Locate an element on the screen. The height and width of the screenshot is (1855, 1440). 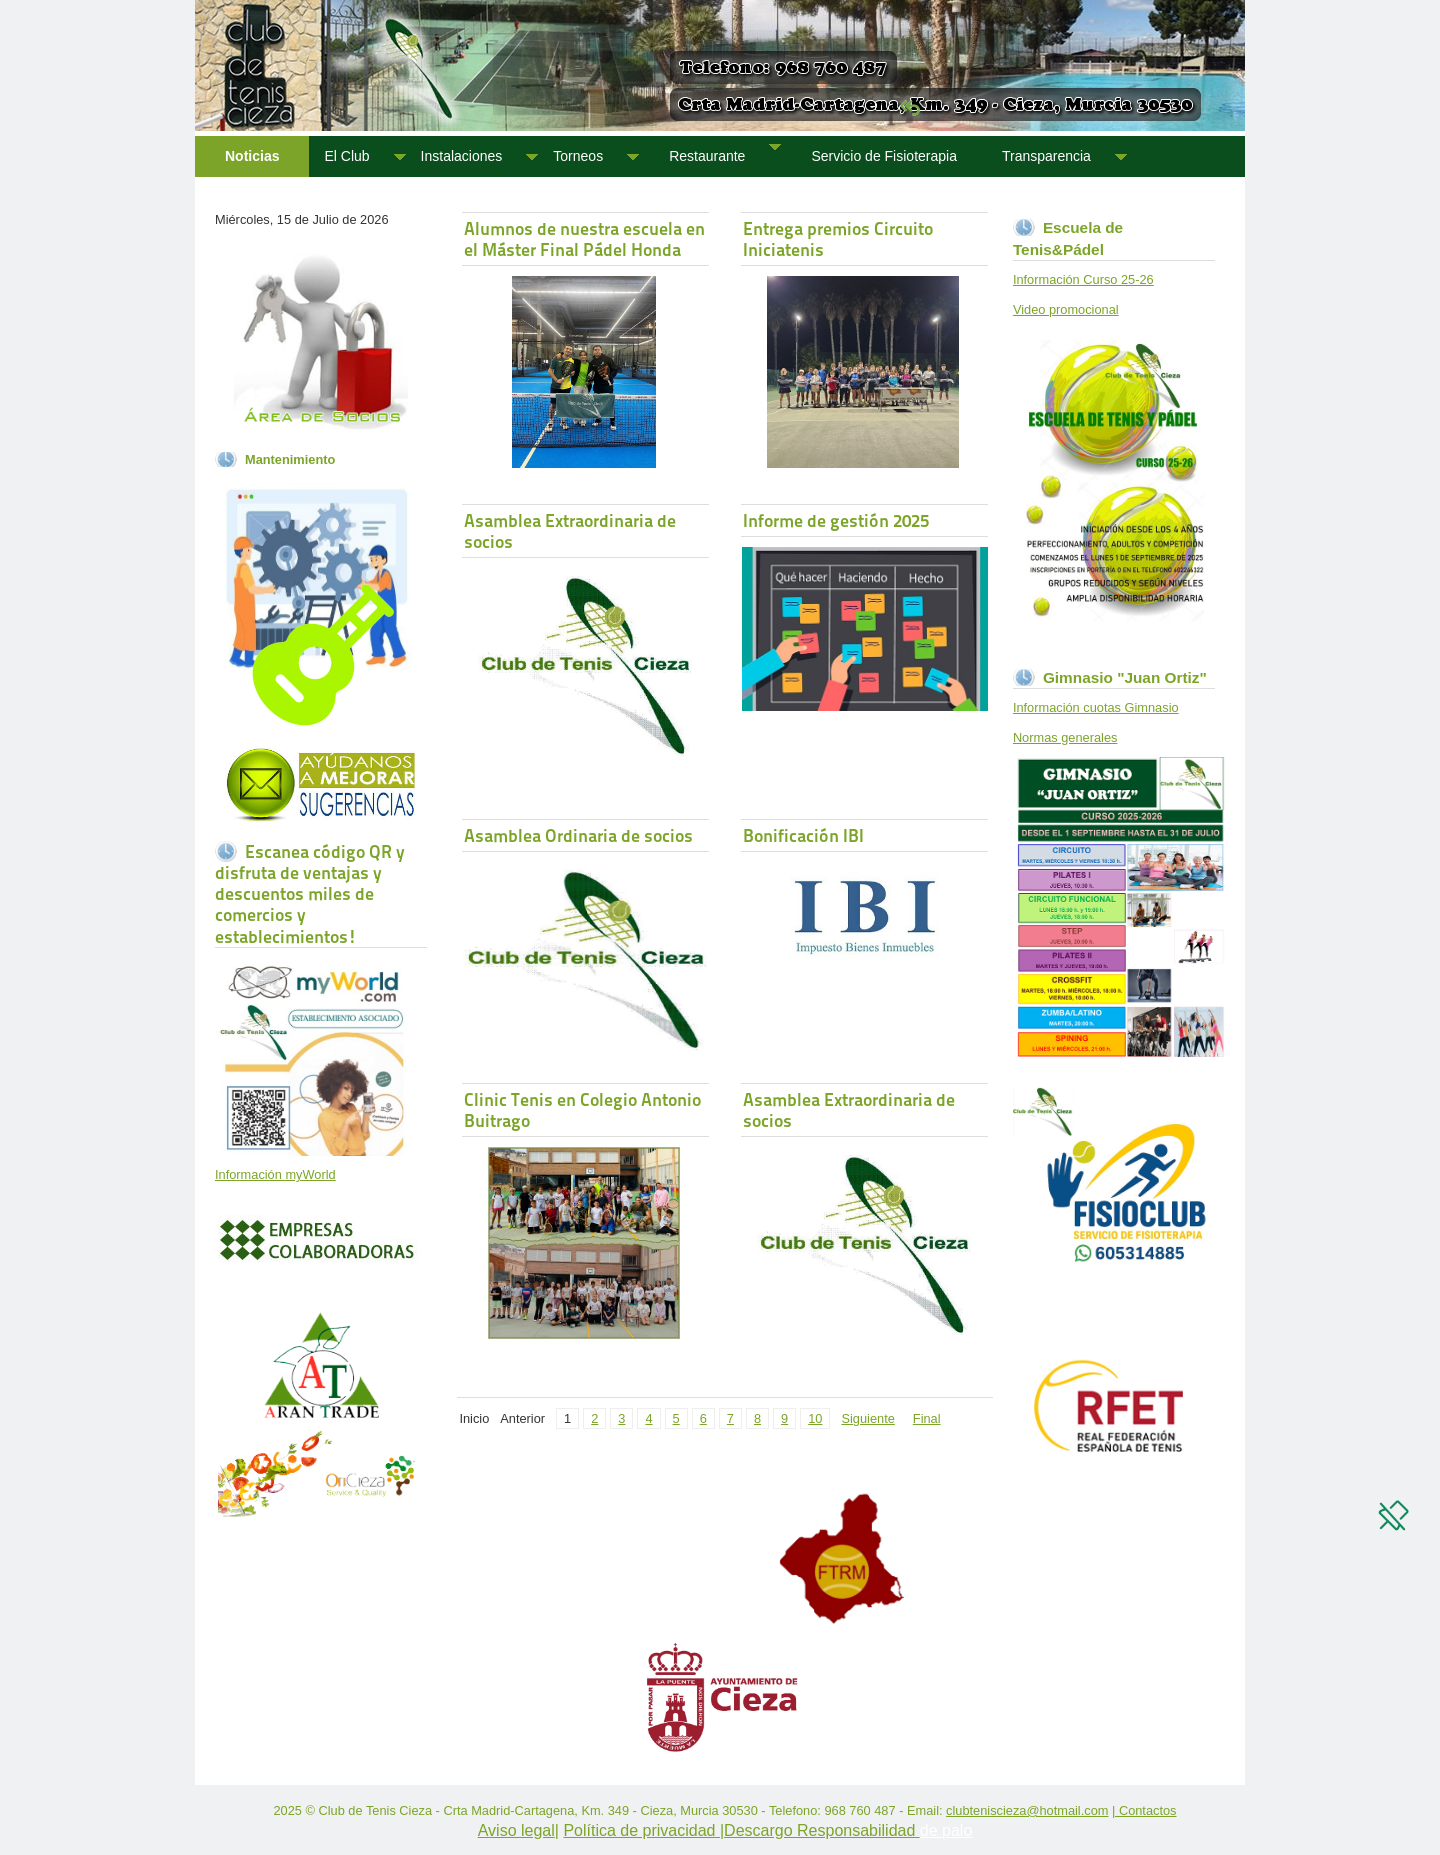
access music or instrument tools is located at coordinates (322, 656).